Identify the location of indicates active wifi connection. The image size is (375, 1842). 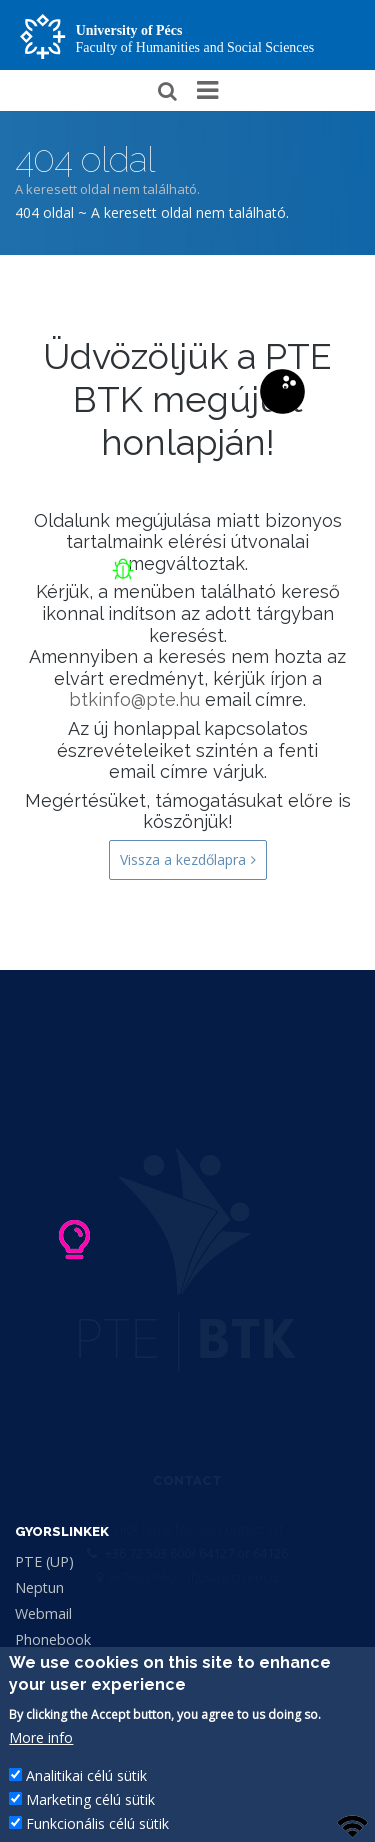
(352, 1826).